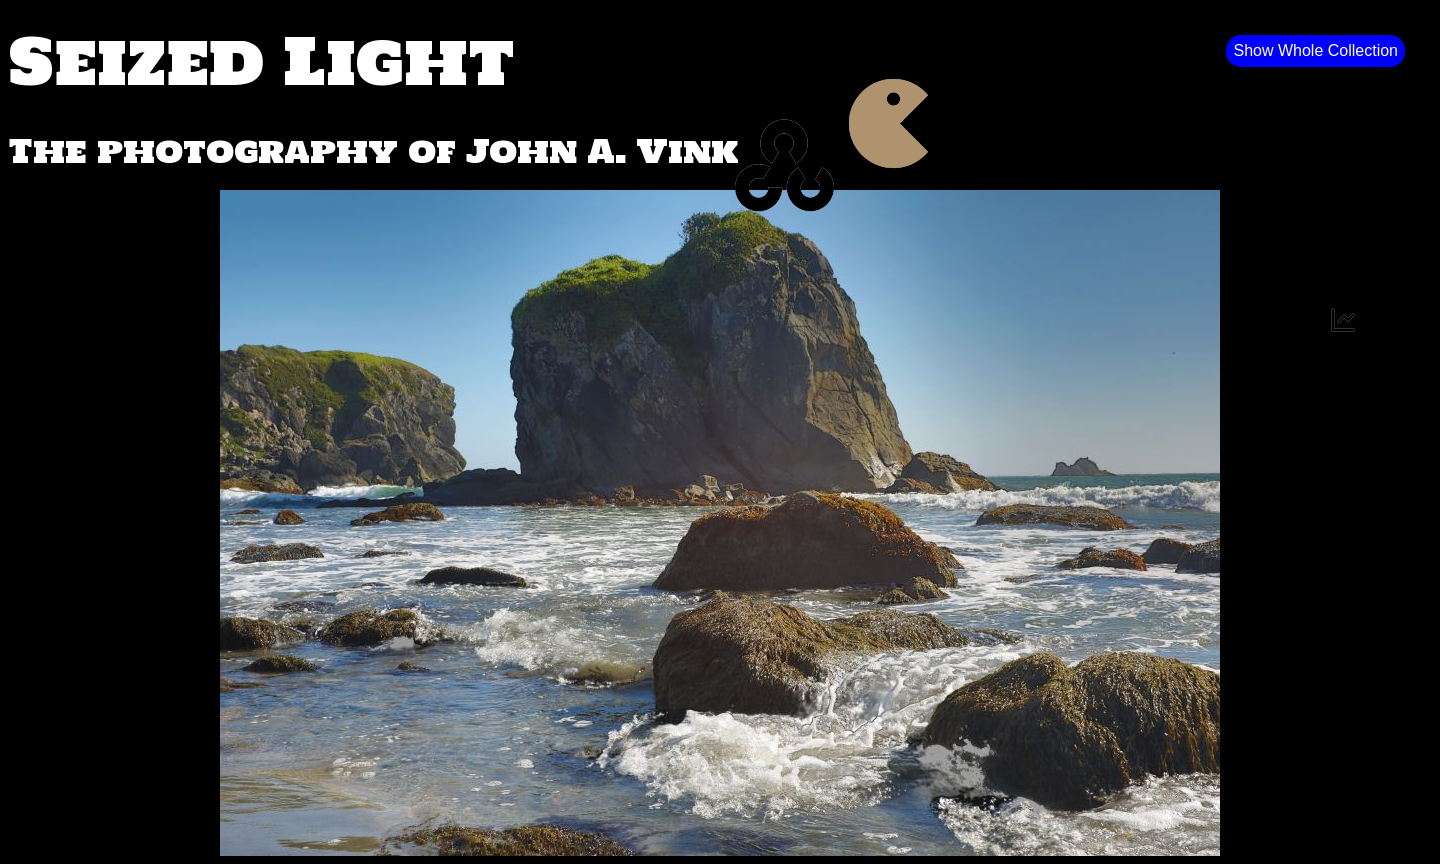 This screenshot has height=864, width=1440. I want to click on OpenCV computer vision library logo, so click(784, 165).